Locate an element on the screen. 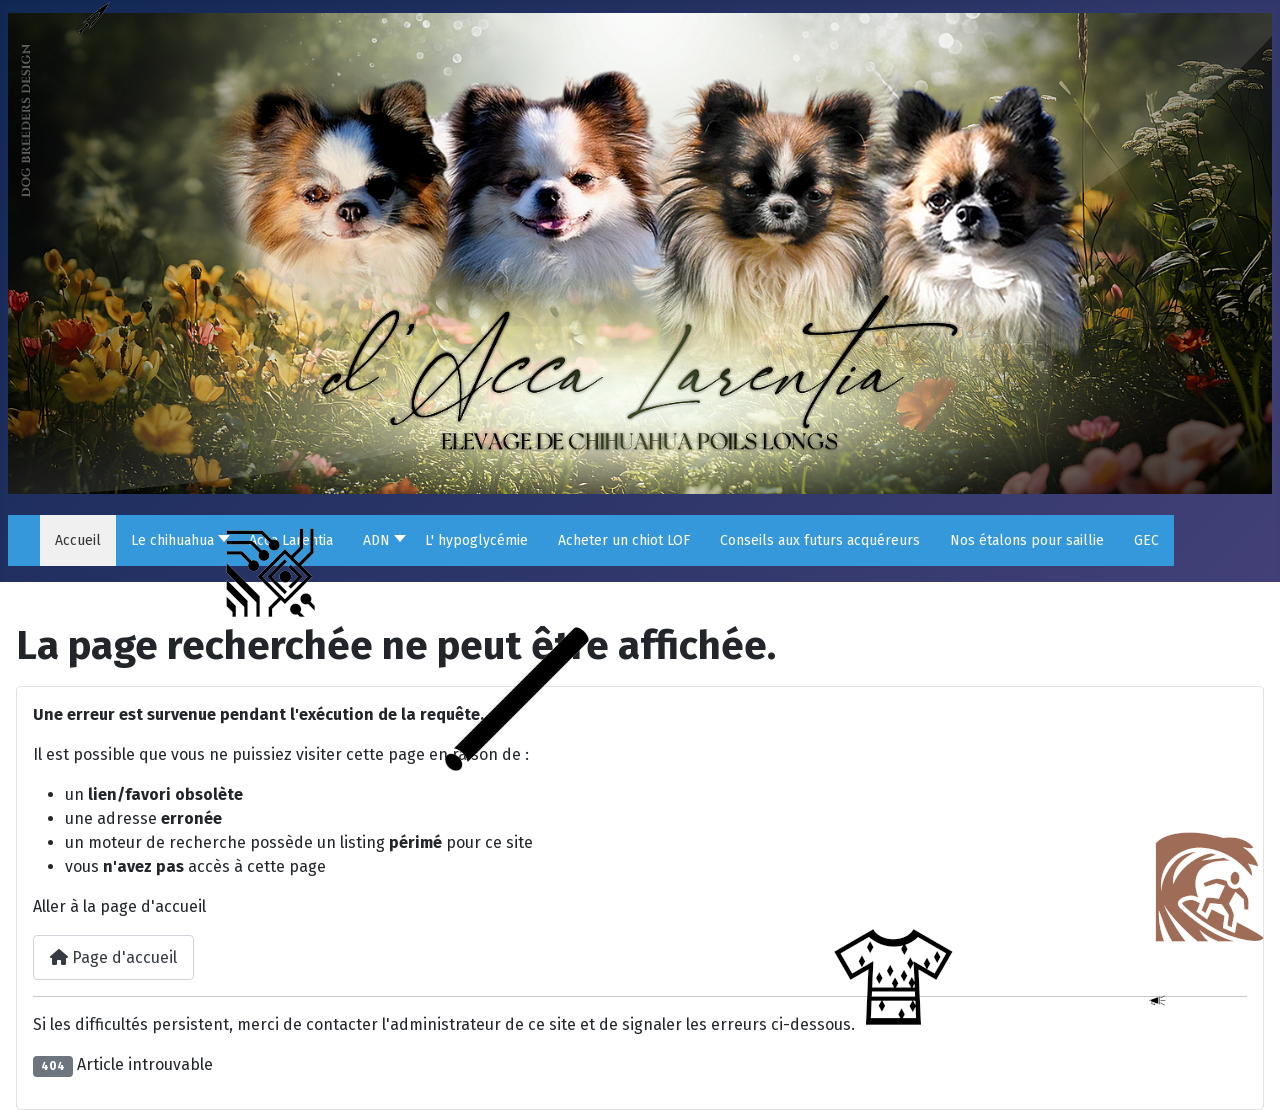  access hardware or system settings is located at coordinates (270, 572).